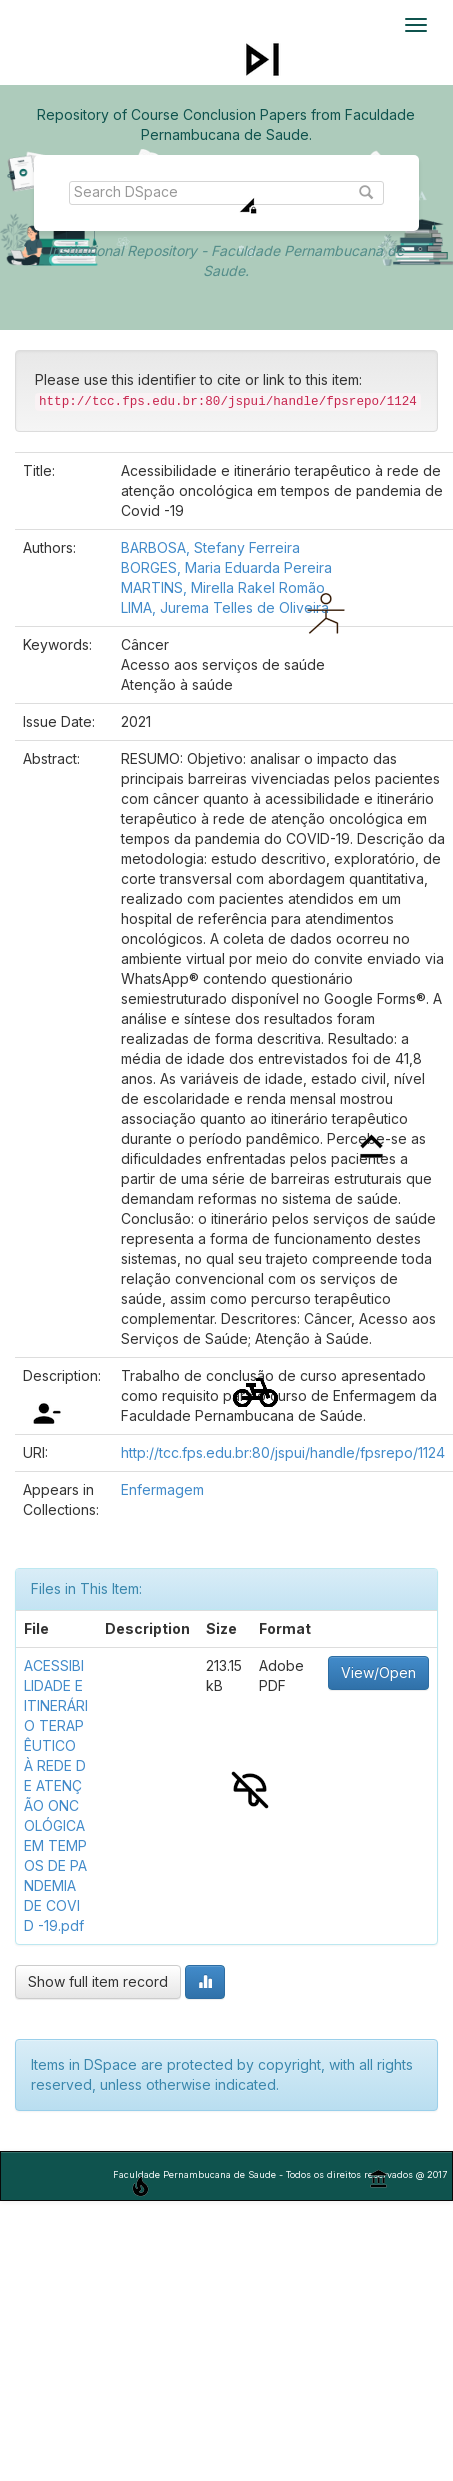 This screenshot has height=2481, width=453. What do you see at coordinates (248, 206) in the screenshot?
I see `network connection is secured or encrypted` at bounding box center [248, 206].